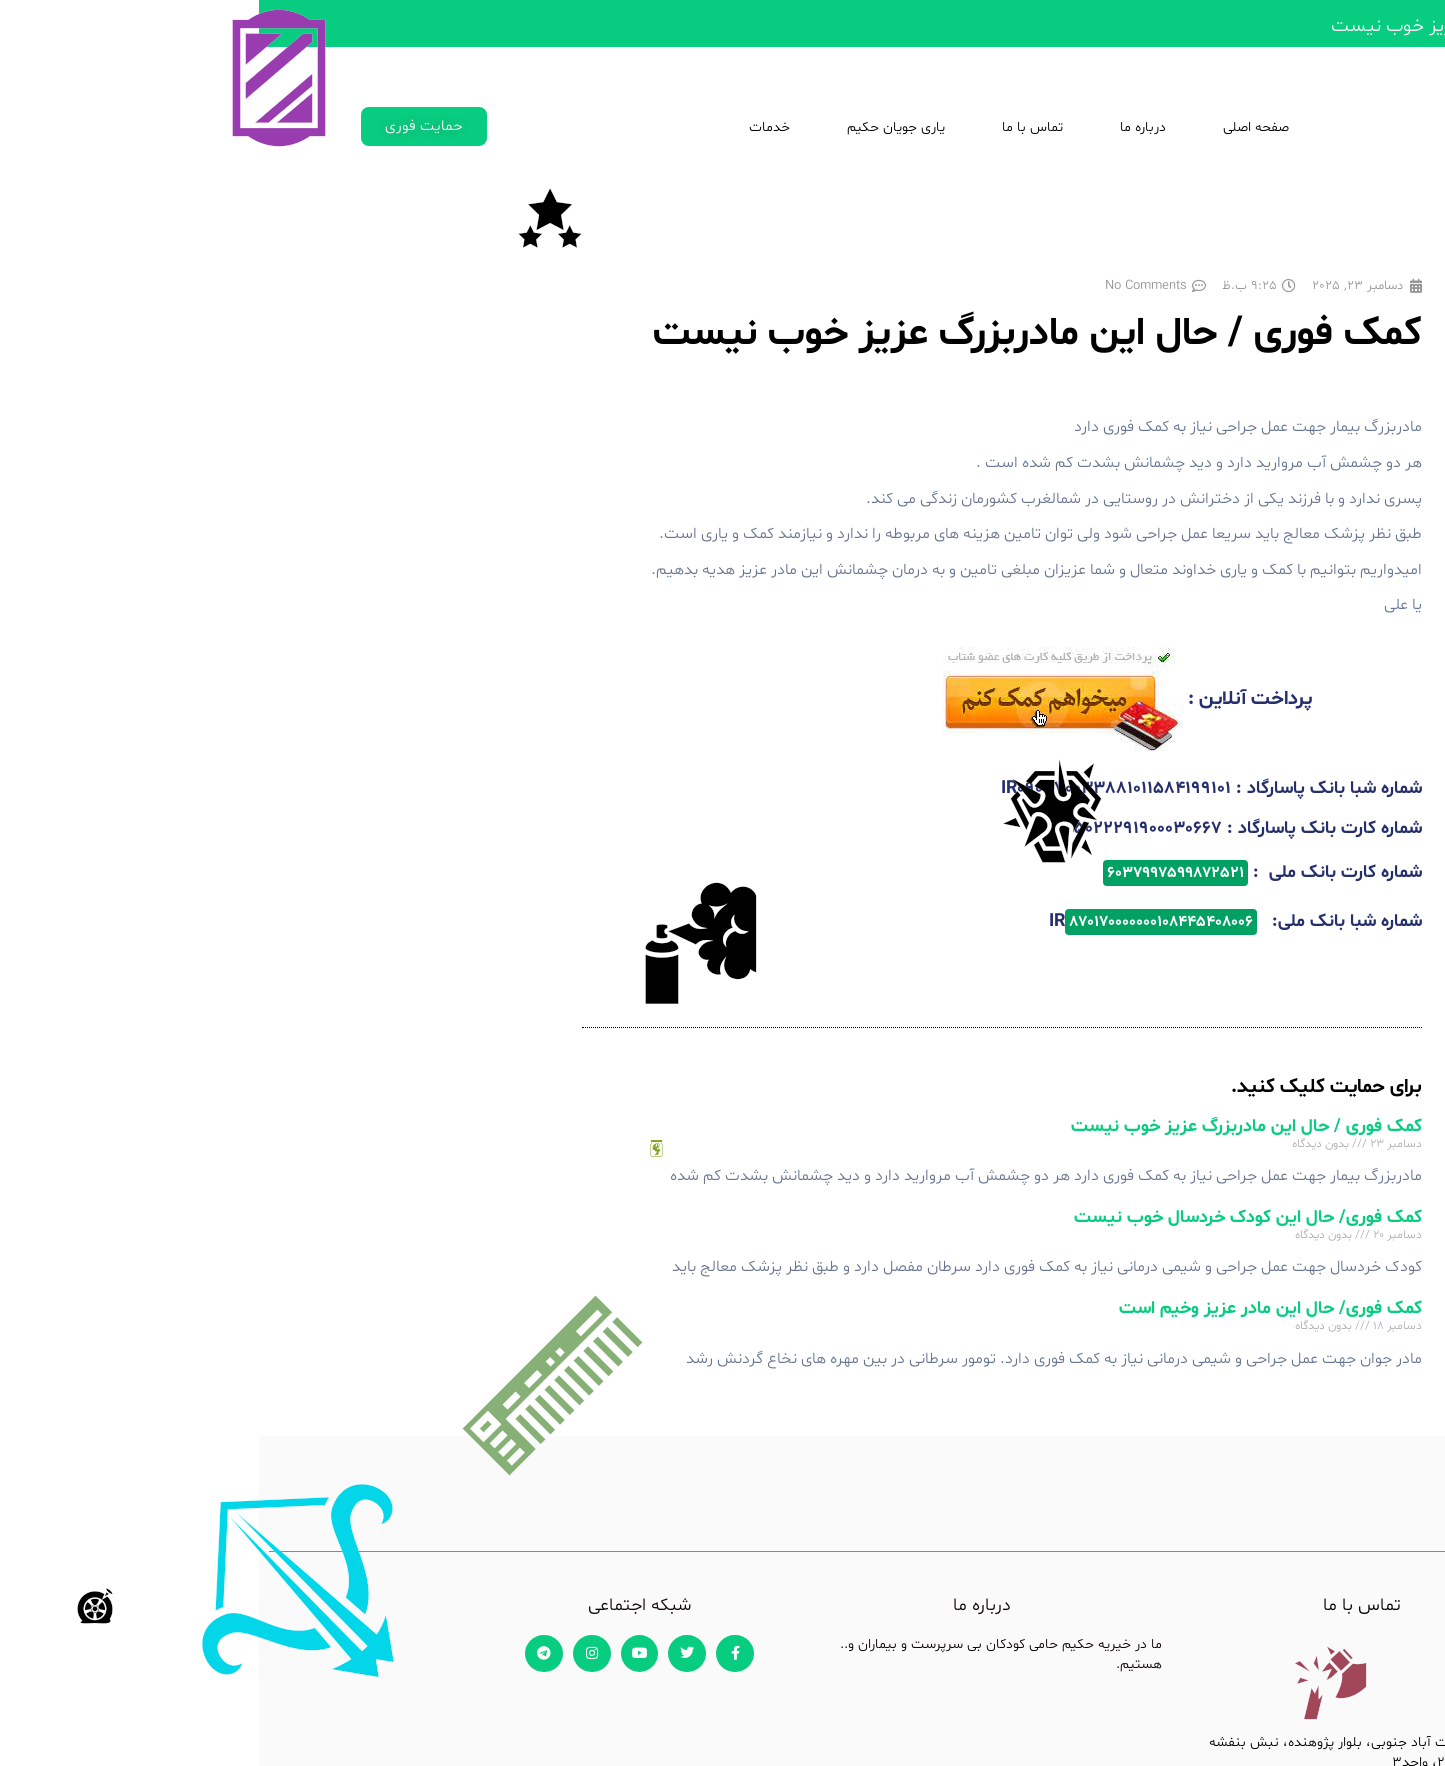  Describe the element at coordinates (550, 218) in the screenshot. I see `view your ratings or reviews` at that location.